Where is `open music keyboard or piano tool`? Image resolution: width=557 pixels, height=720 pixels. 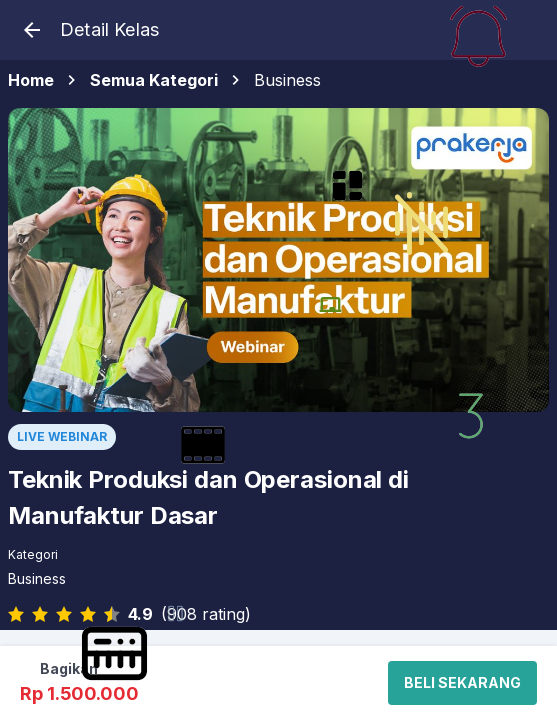 open music keyboard or piano tool is located at coordinates (114, 653).